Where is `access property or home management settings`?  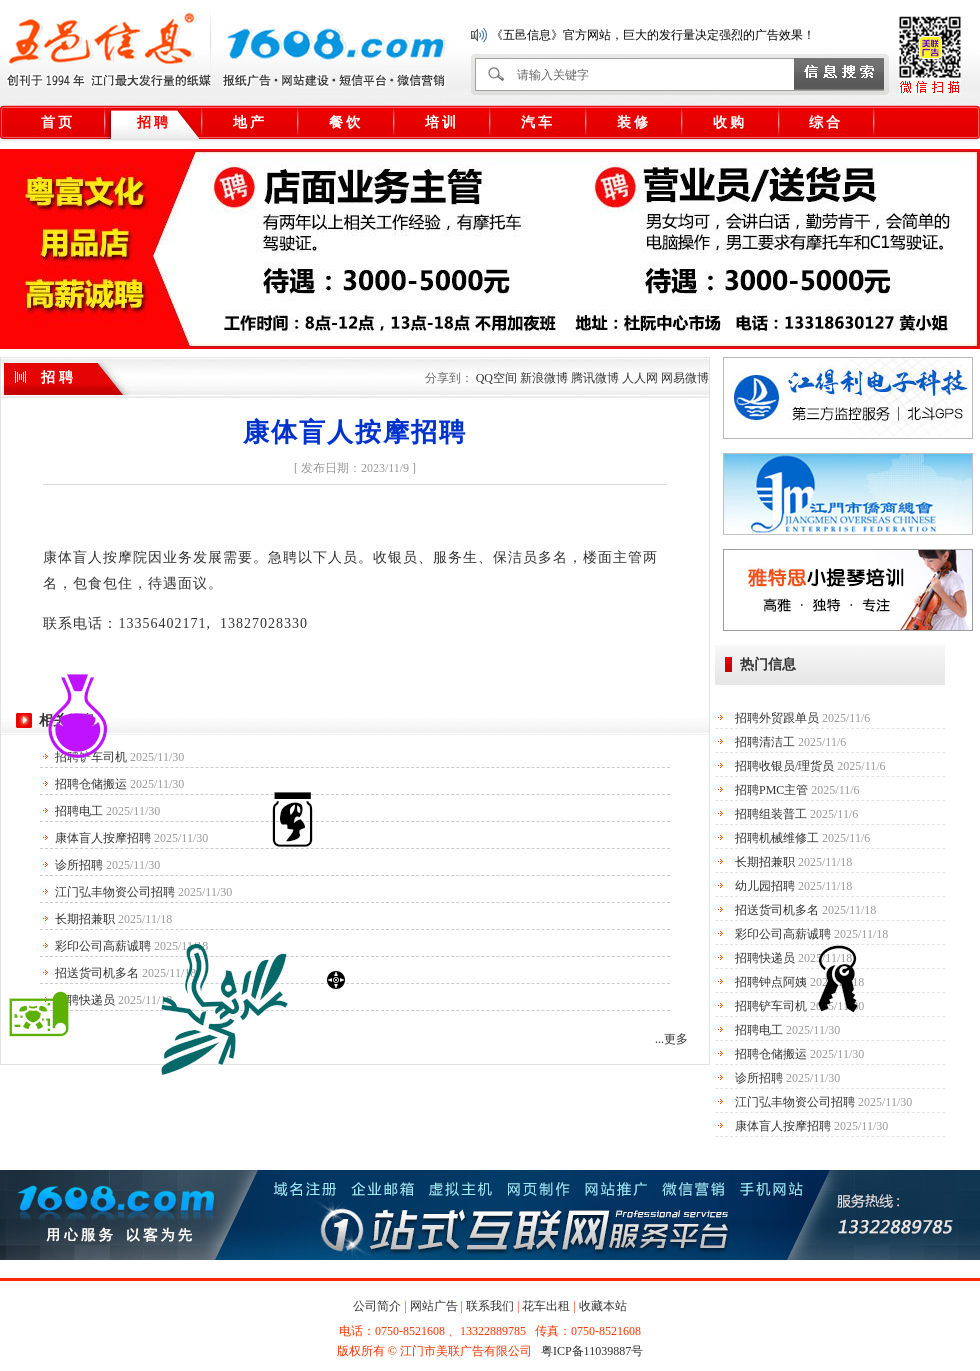
access property or home management settings is located at coordinates (838, 979).